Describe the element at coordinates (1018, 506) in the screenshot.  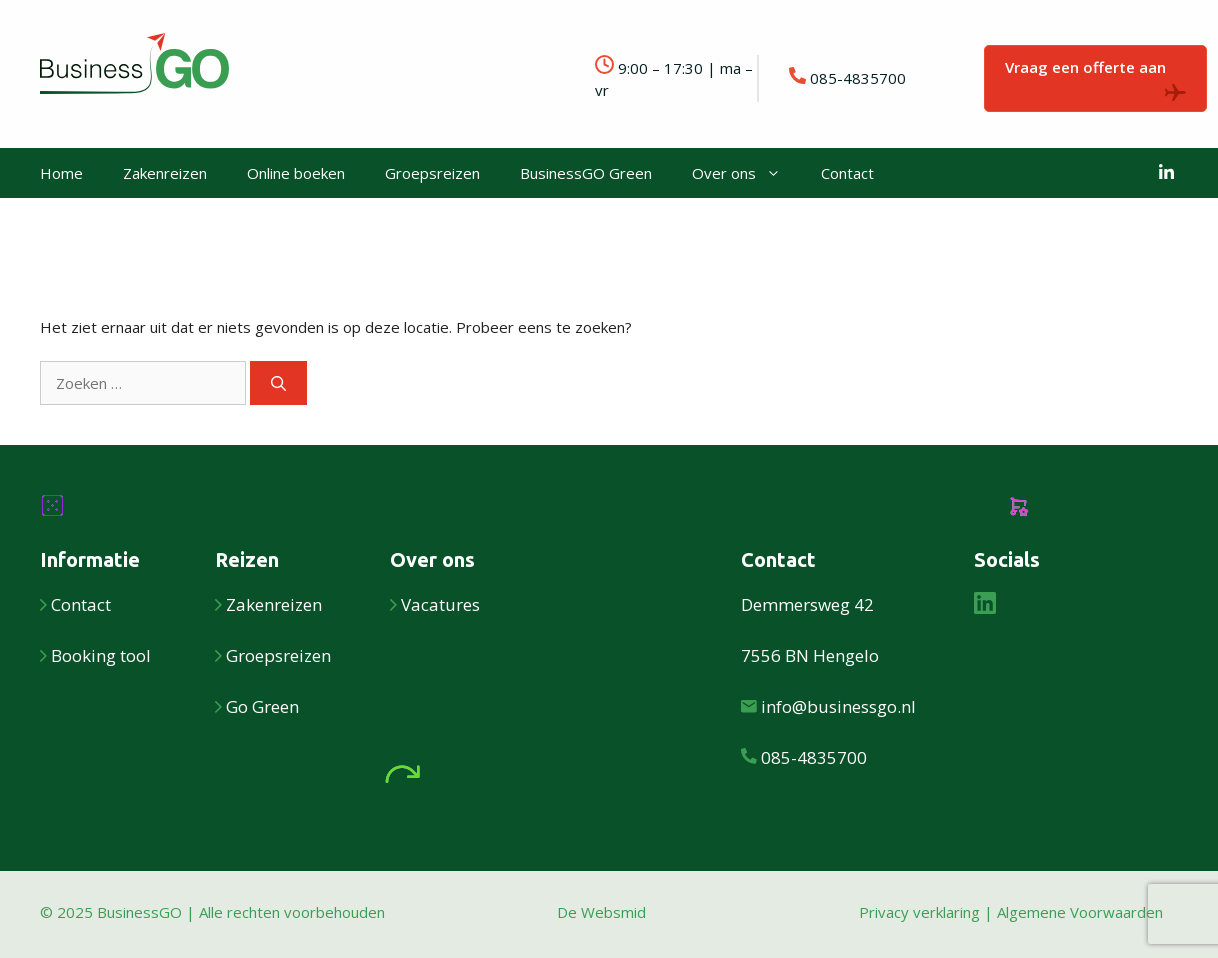
I see `view favorite or starred items in cart` at that location.